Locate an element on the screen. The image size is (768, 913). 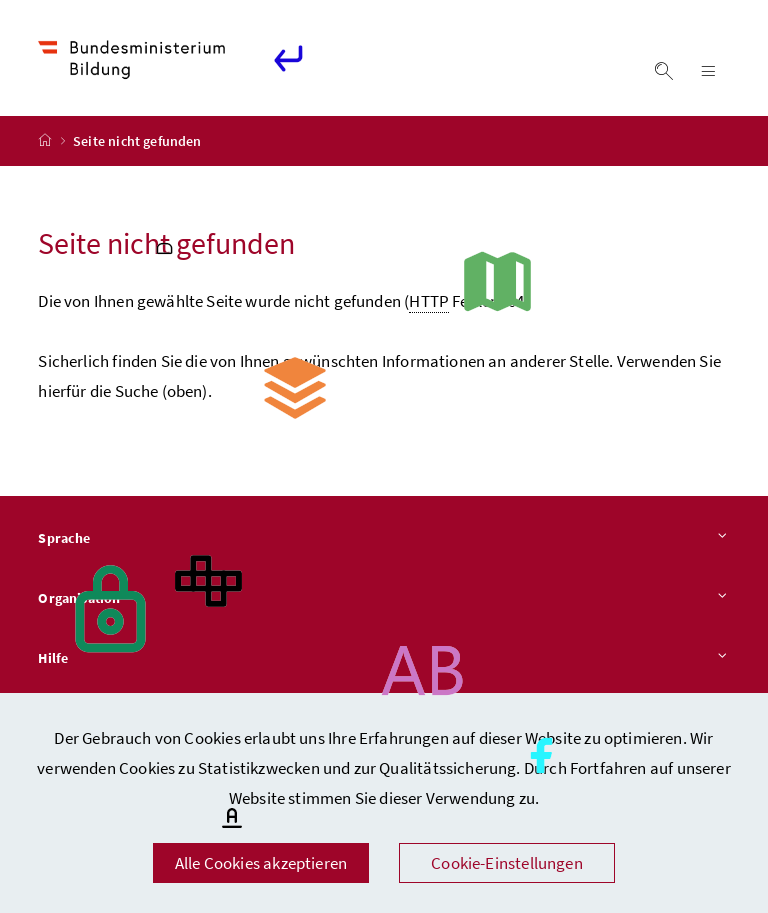
change text color is located at coordinates (232, 818).